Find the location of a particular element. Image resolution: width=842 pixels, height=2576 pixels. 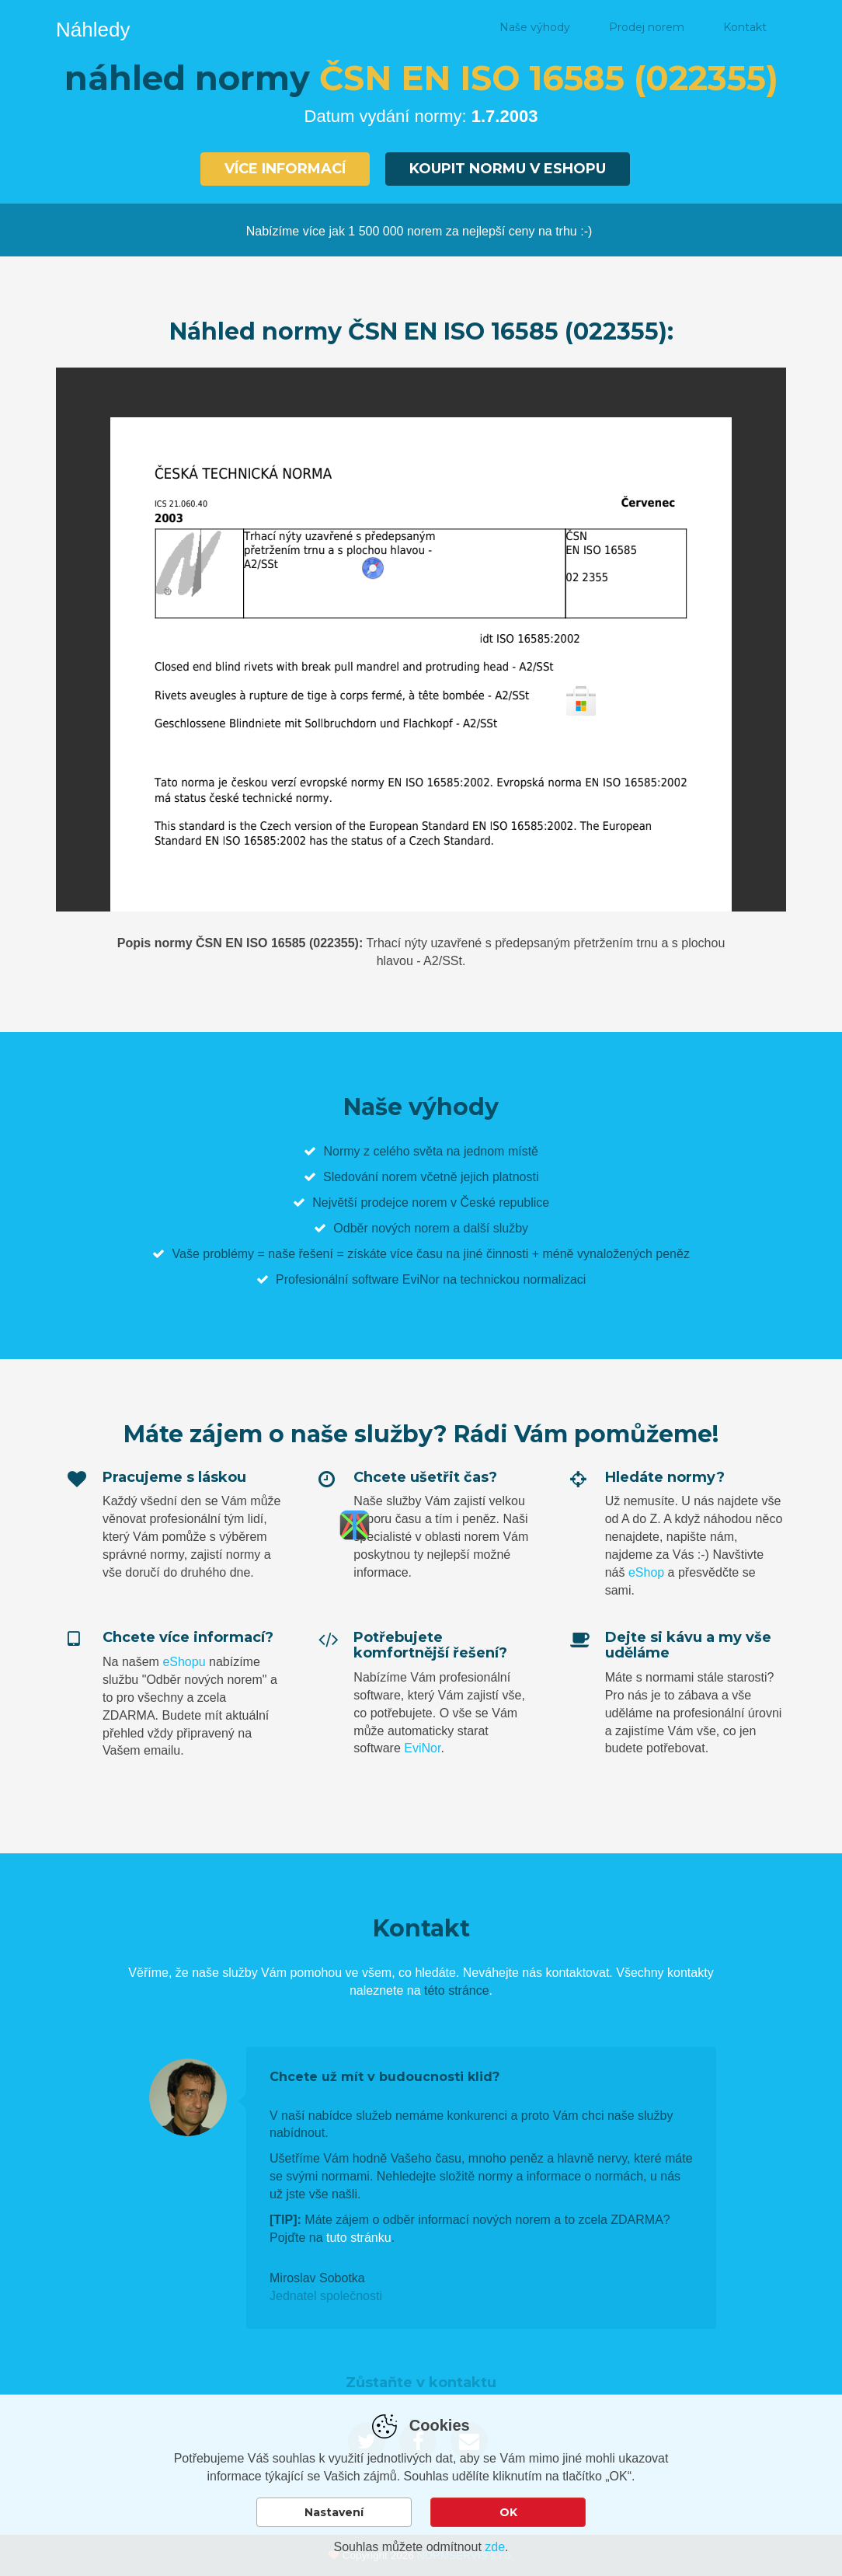

open the Microsoft Store app is located at coordinates (581, 701).